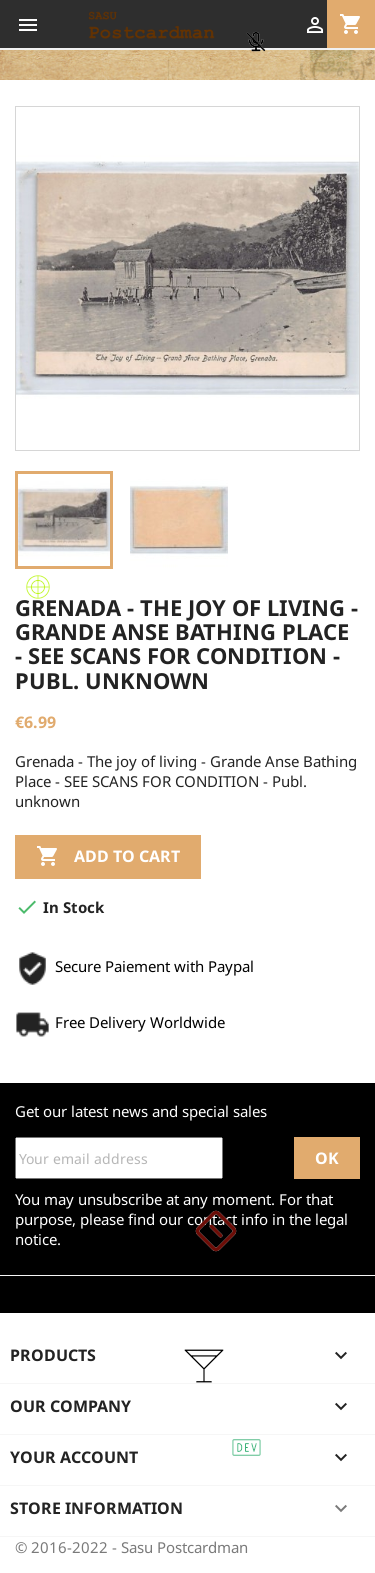 The image size is (375, 1573). I want to click on view polar chart or radar graph data, so click(38, 587).